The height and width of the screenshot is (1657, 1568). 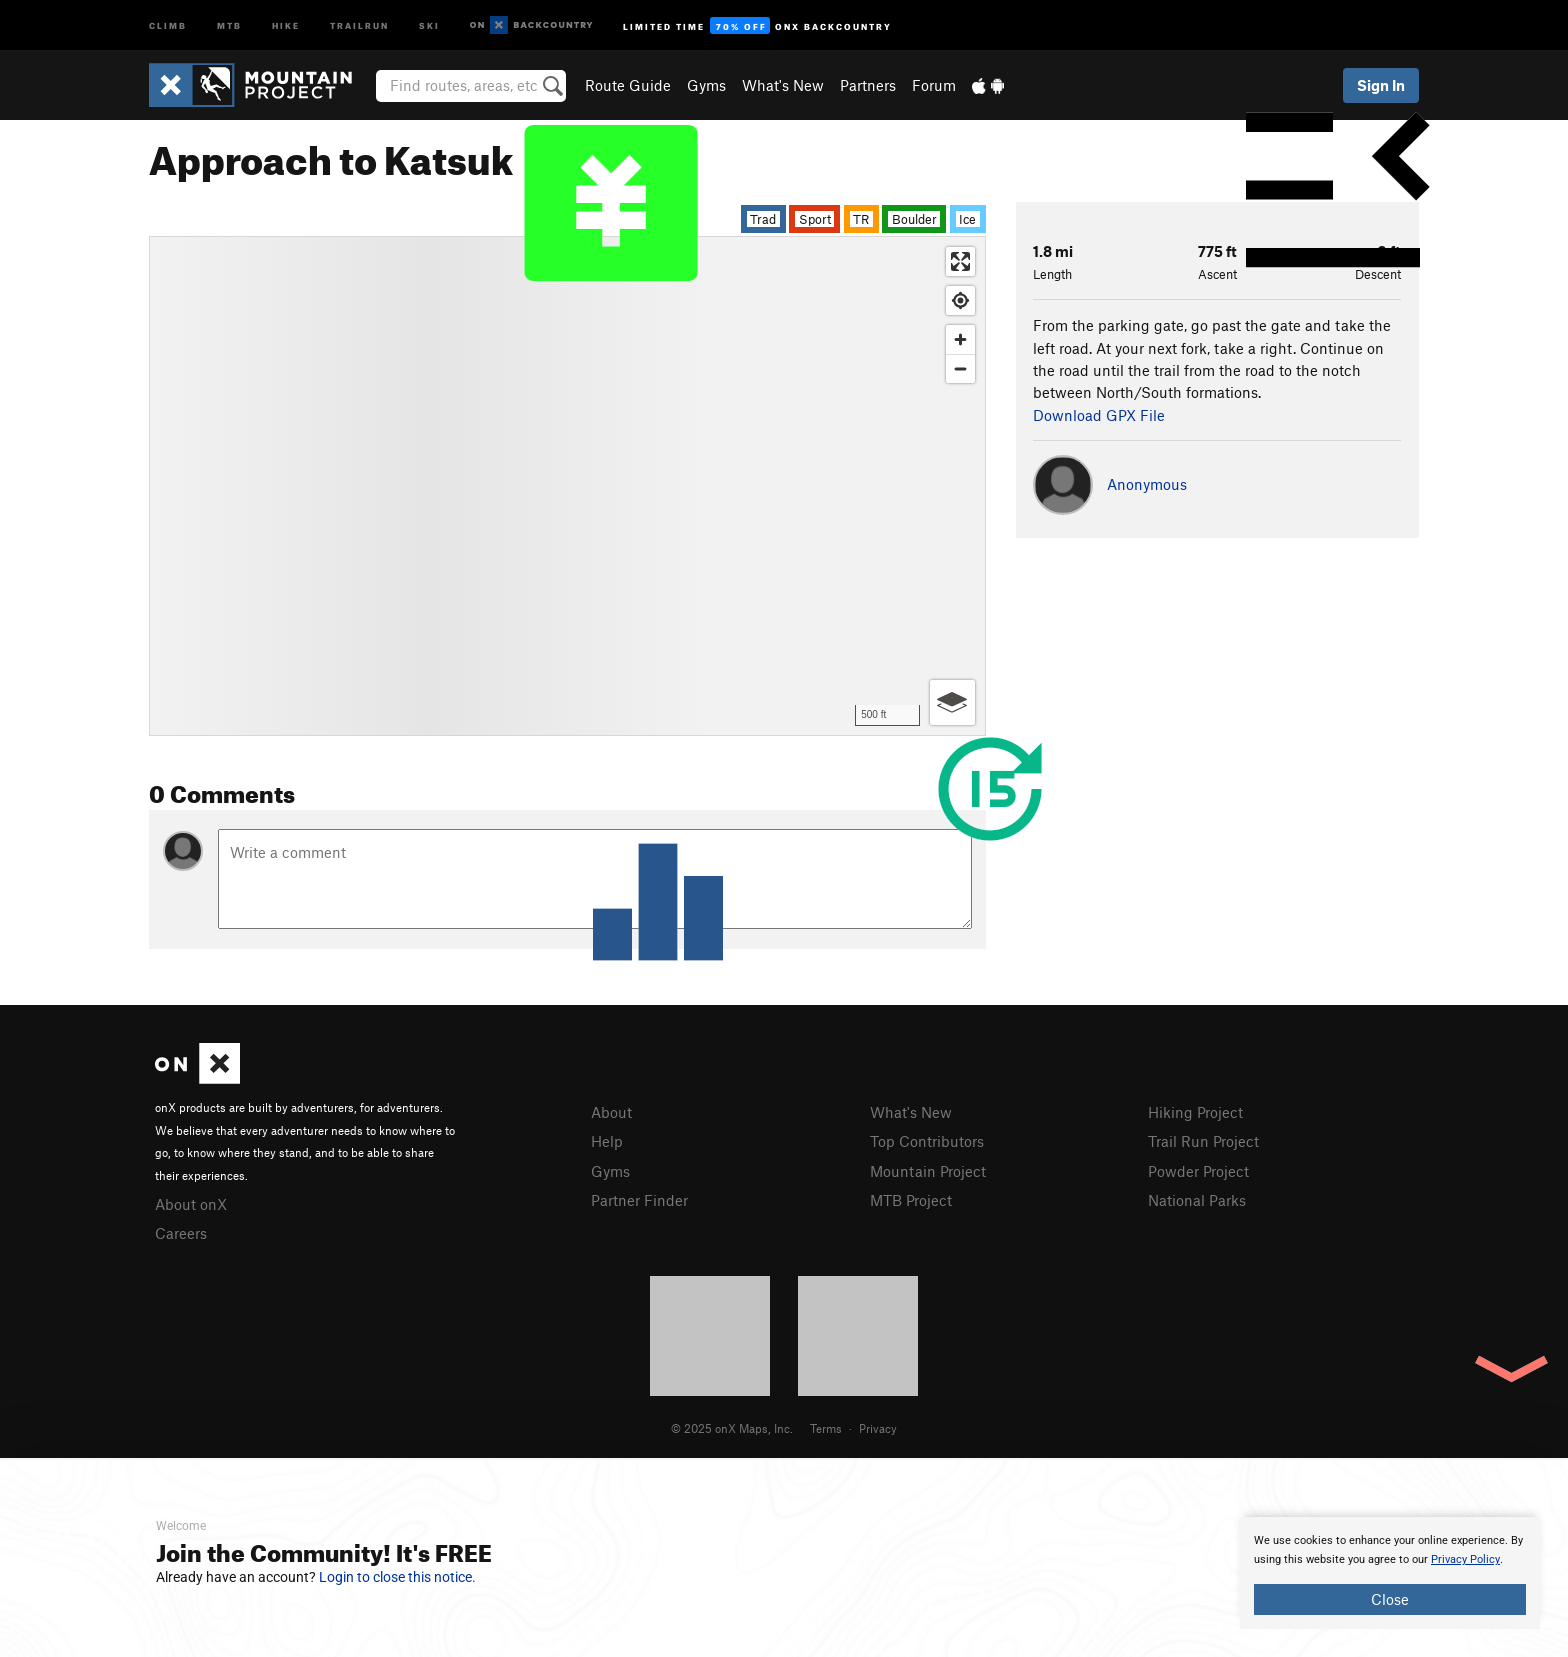 I want to click on skip forward 15 seconds, so click(x=990, y=789).